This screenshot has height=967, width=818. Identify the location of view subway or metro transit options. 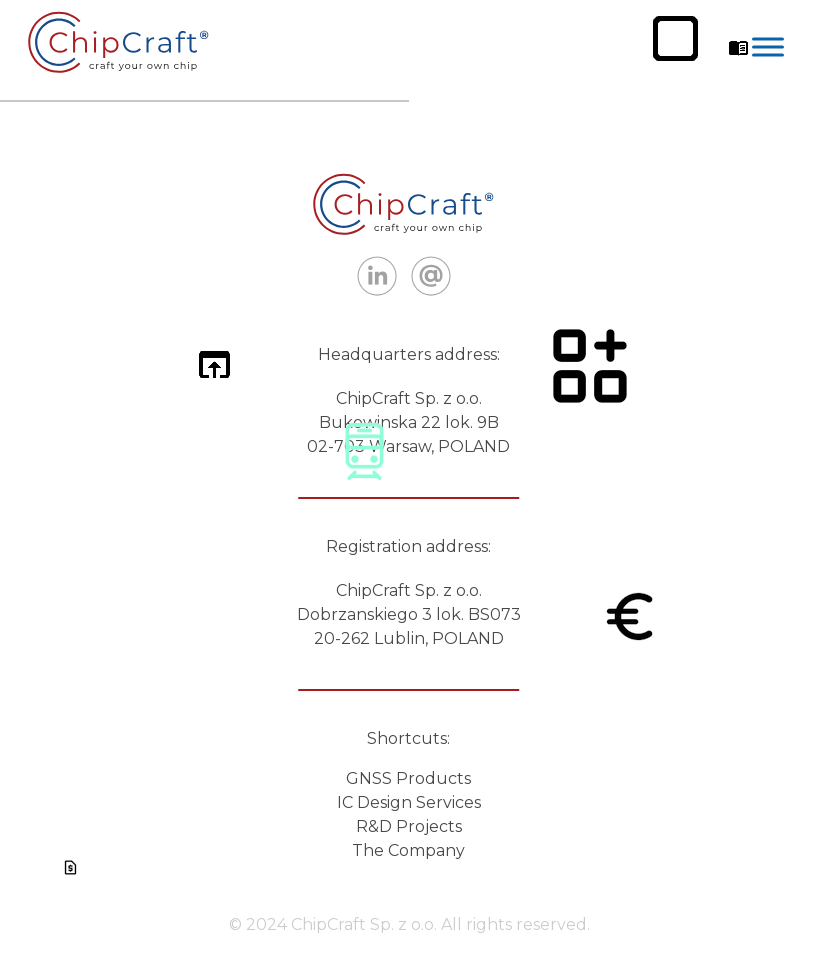
(364, 451).